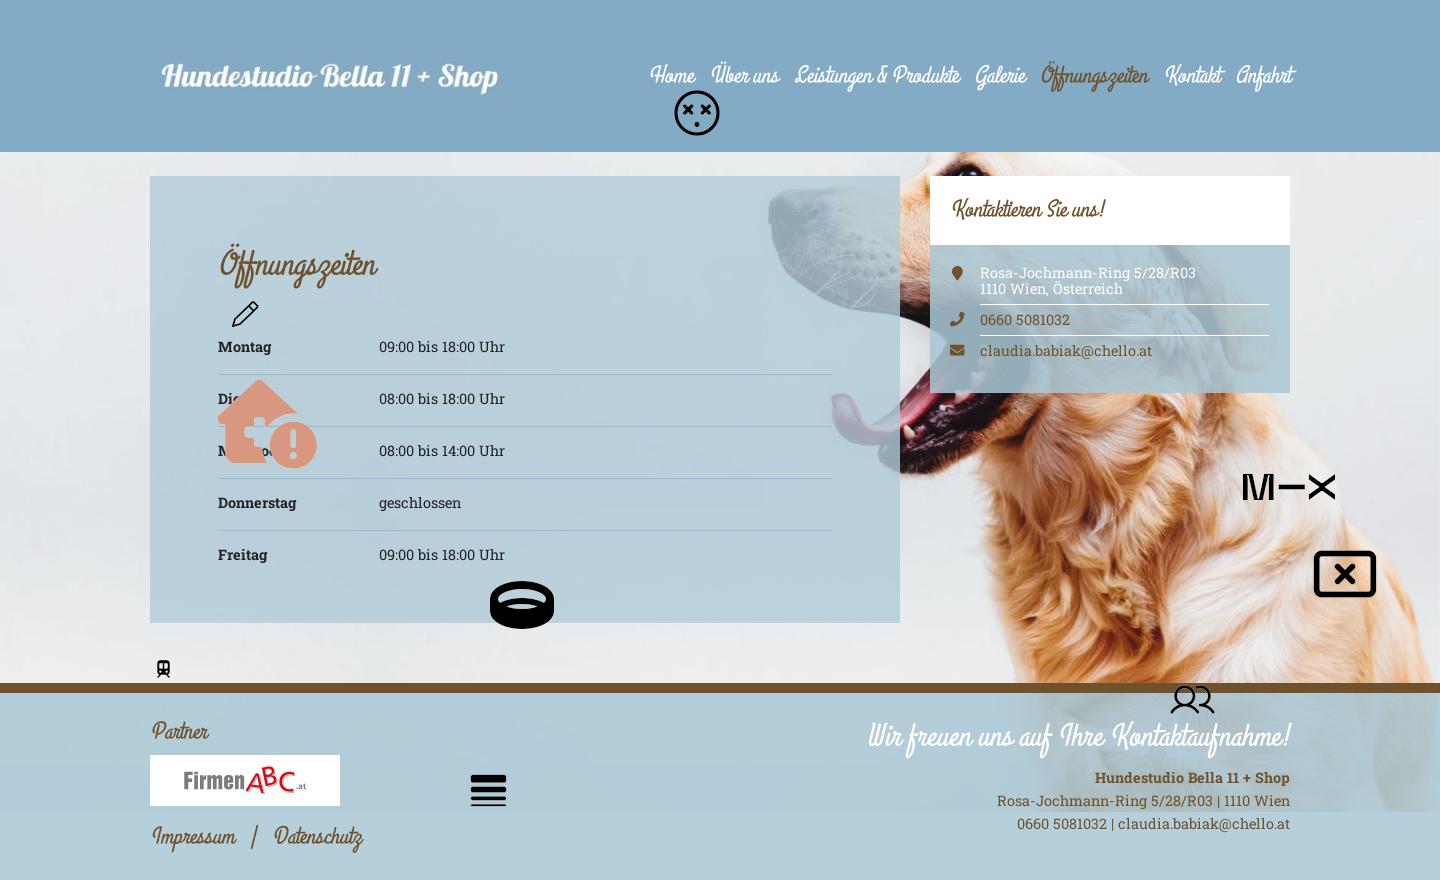 Image resolution: width=1440 pixels, height=880 pixels. Describe the element at coordinates (245, 314) in the screenshot. I see `edit this item` at that location.